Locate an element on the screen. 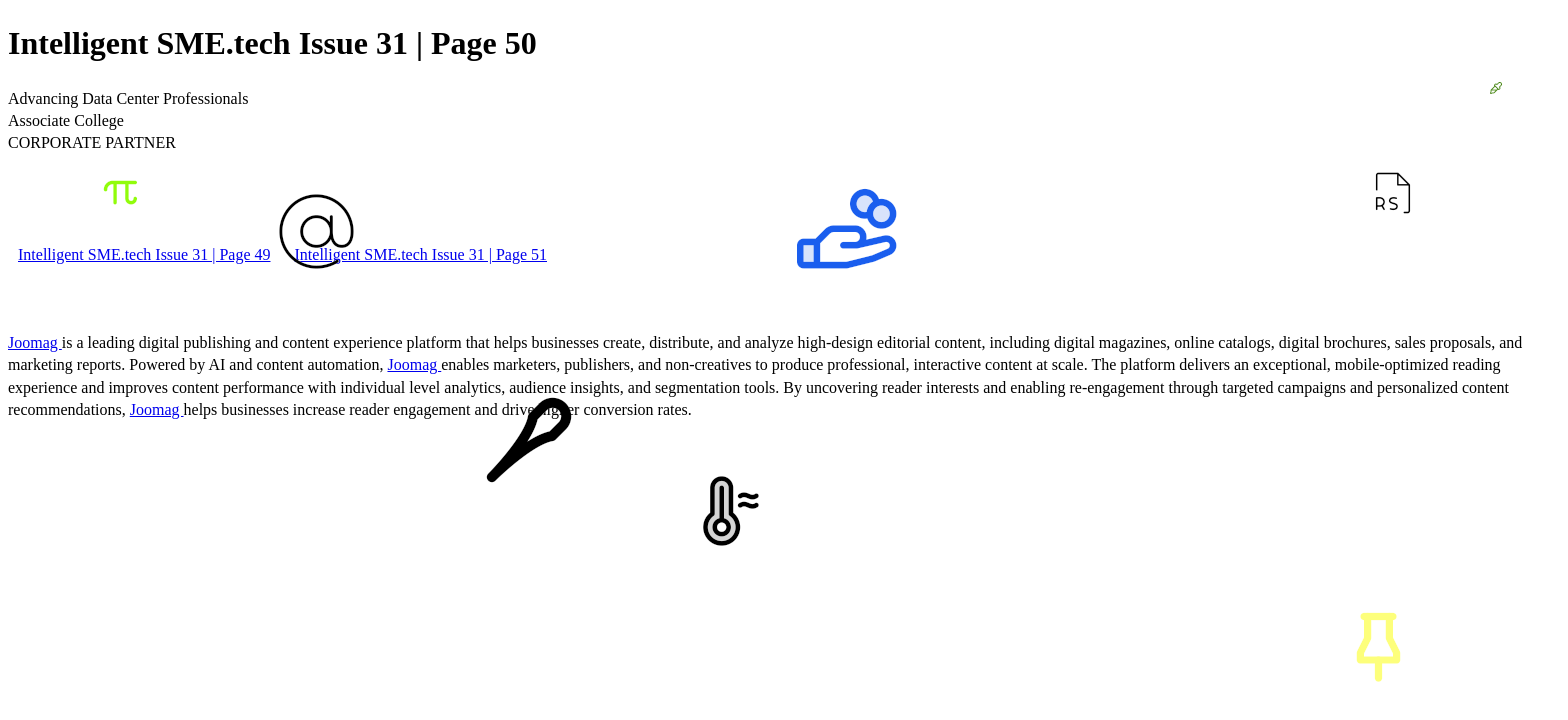  make a payment or donation is located at coordinates (850, 232).